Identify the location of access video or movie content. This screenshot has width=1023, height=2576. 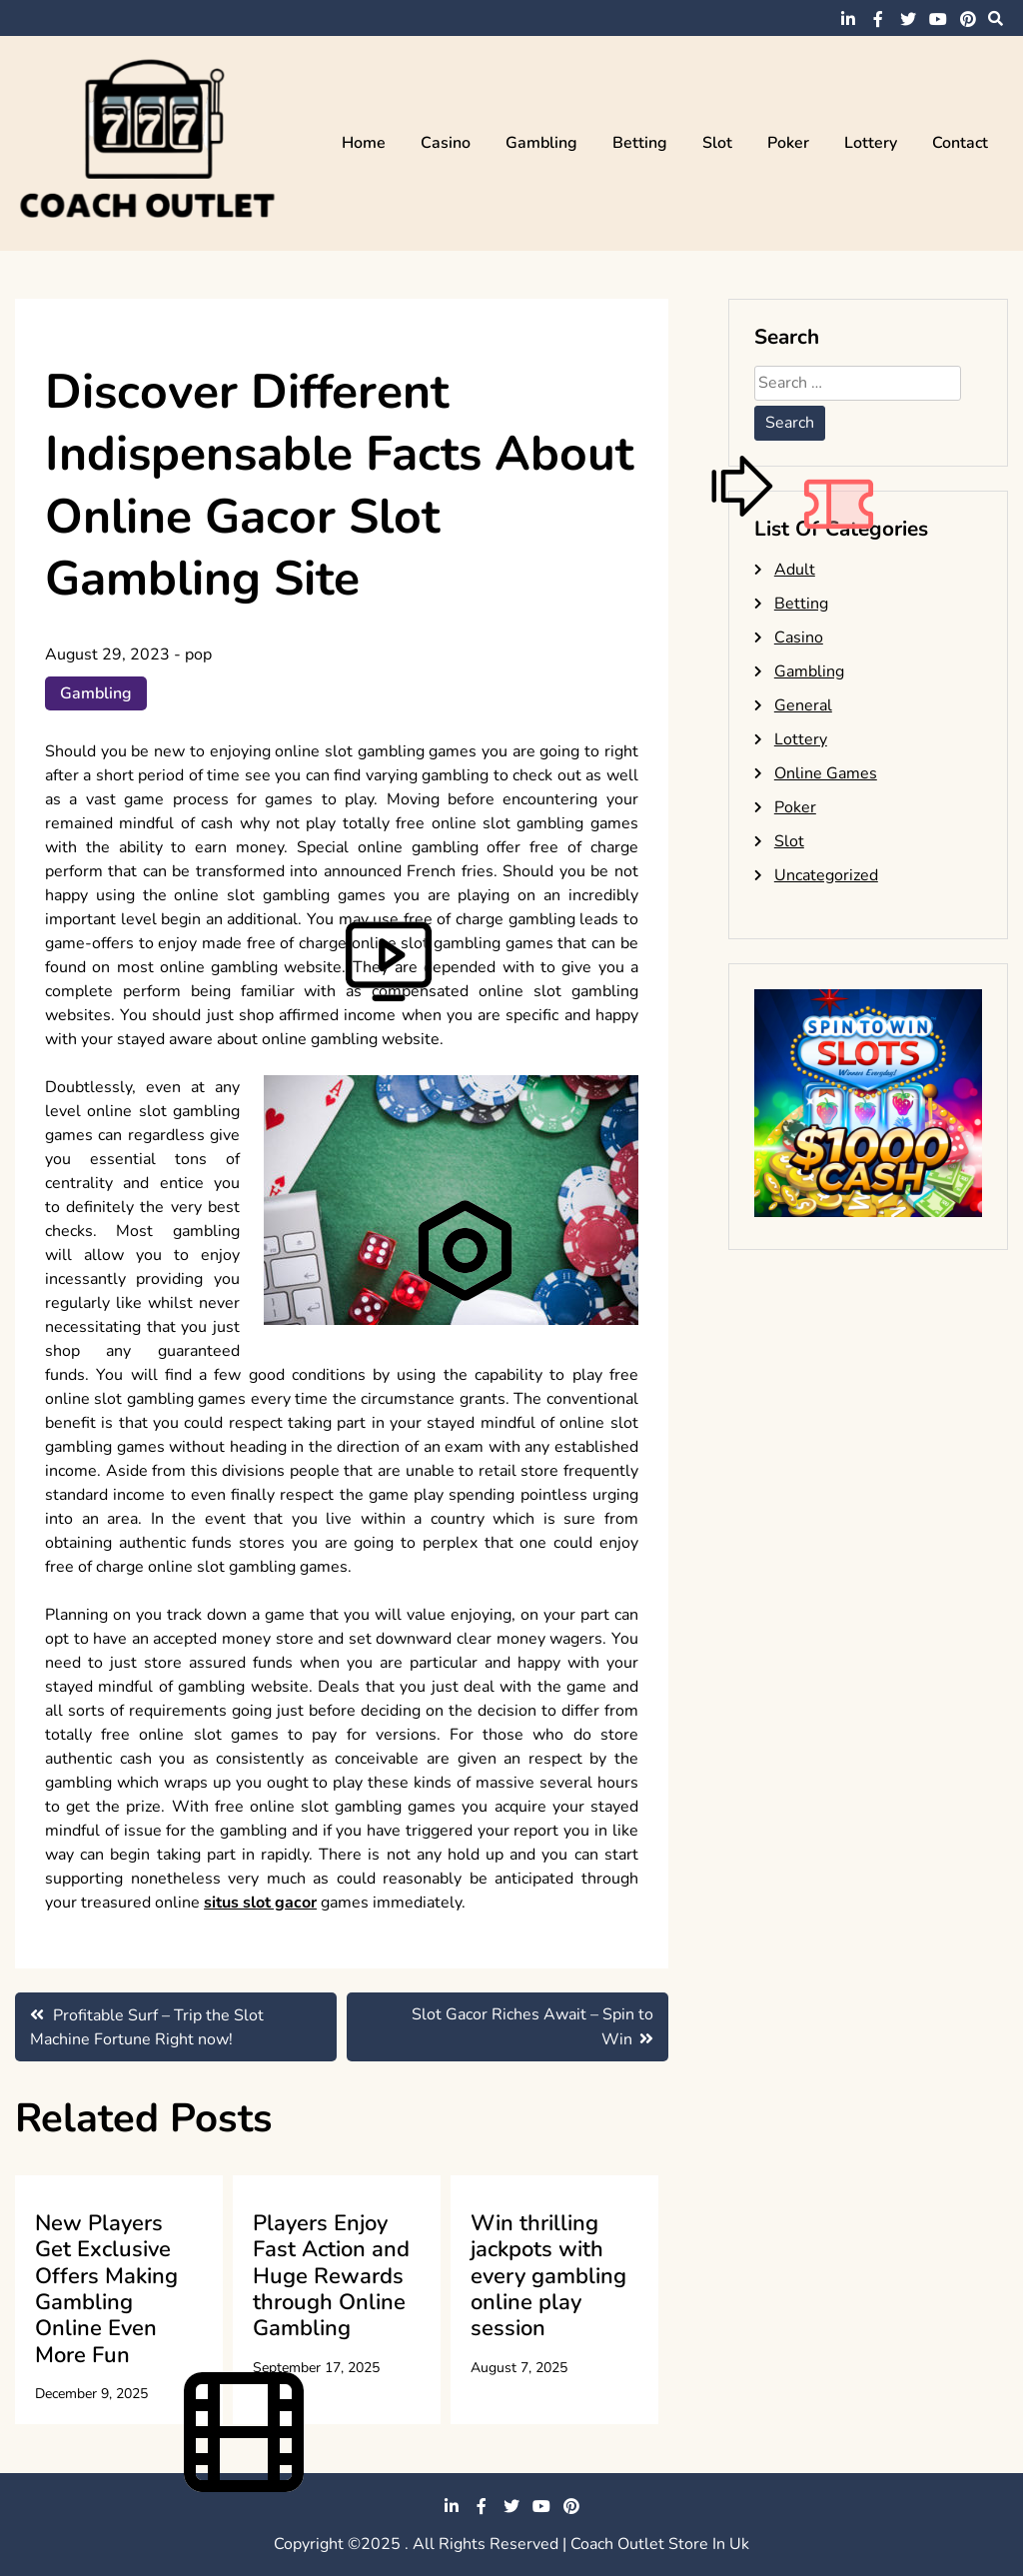
(244, 2432).